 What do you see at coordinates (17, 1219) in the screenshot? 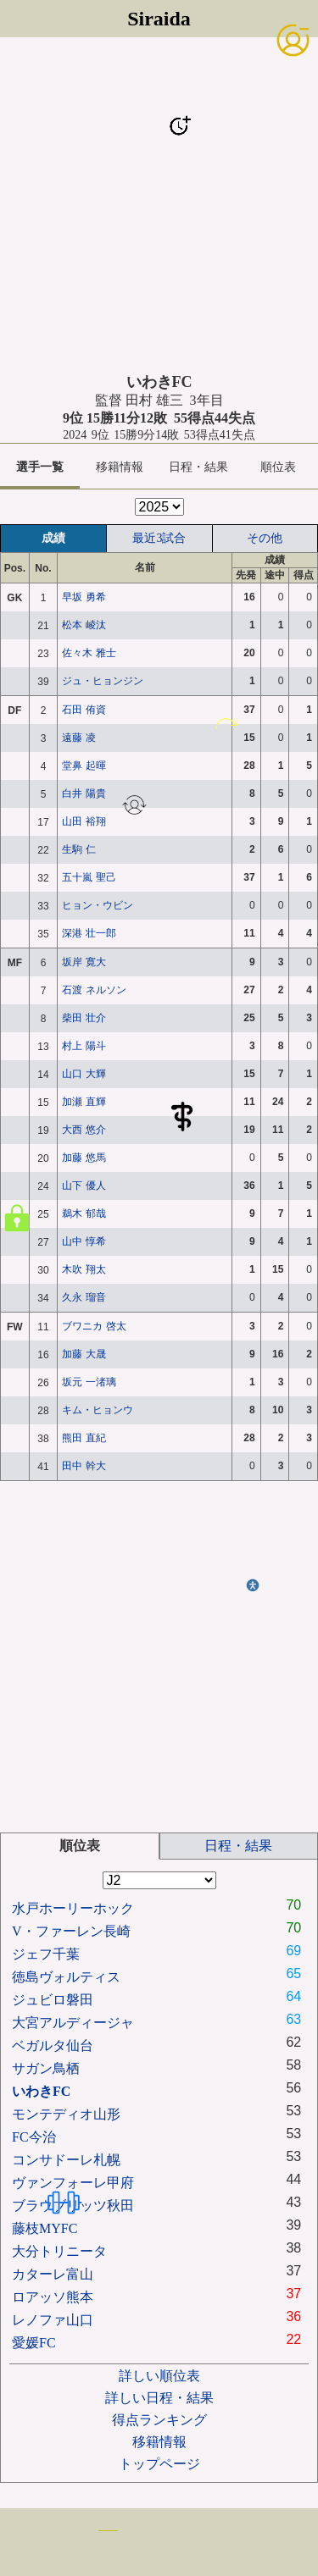
I see `access secure or encrypted content` at bounding box center [17, 1219].